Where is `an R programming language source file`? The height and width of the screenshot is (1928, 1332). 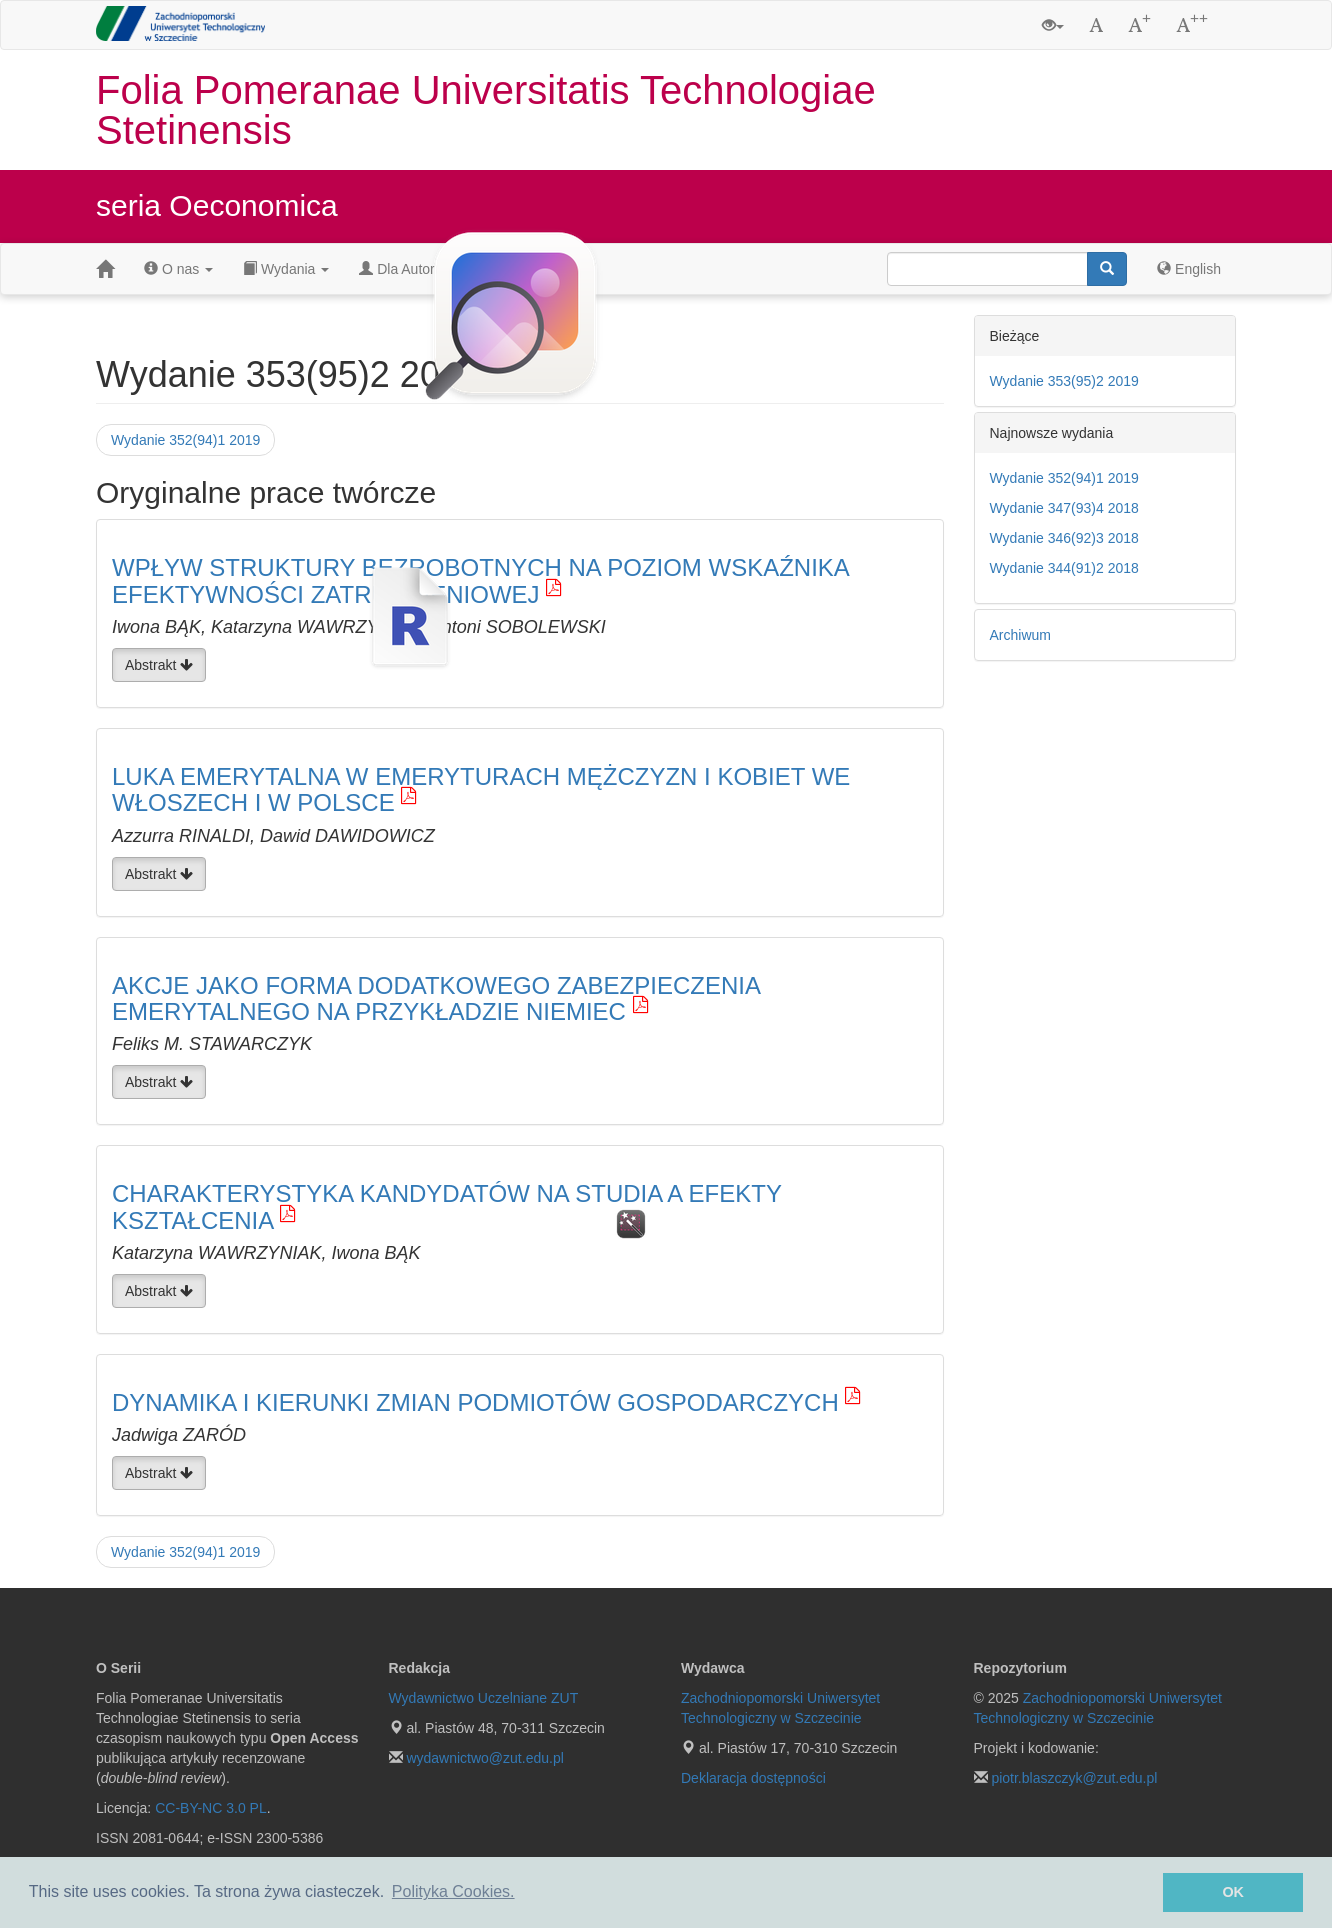 an R programming language source file is located at coordinates (410, 618).